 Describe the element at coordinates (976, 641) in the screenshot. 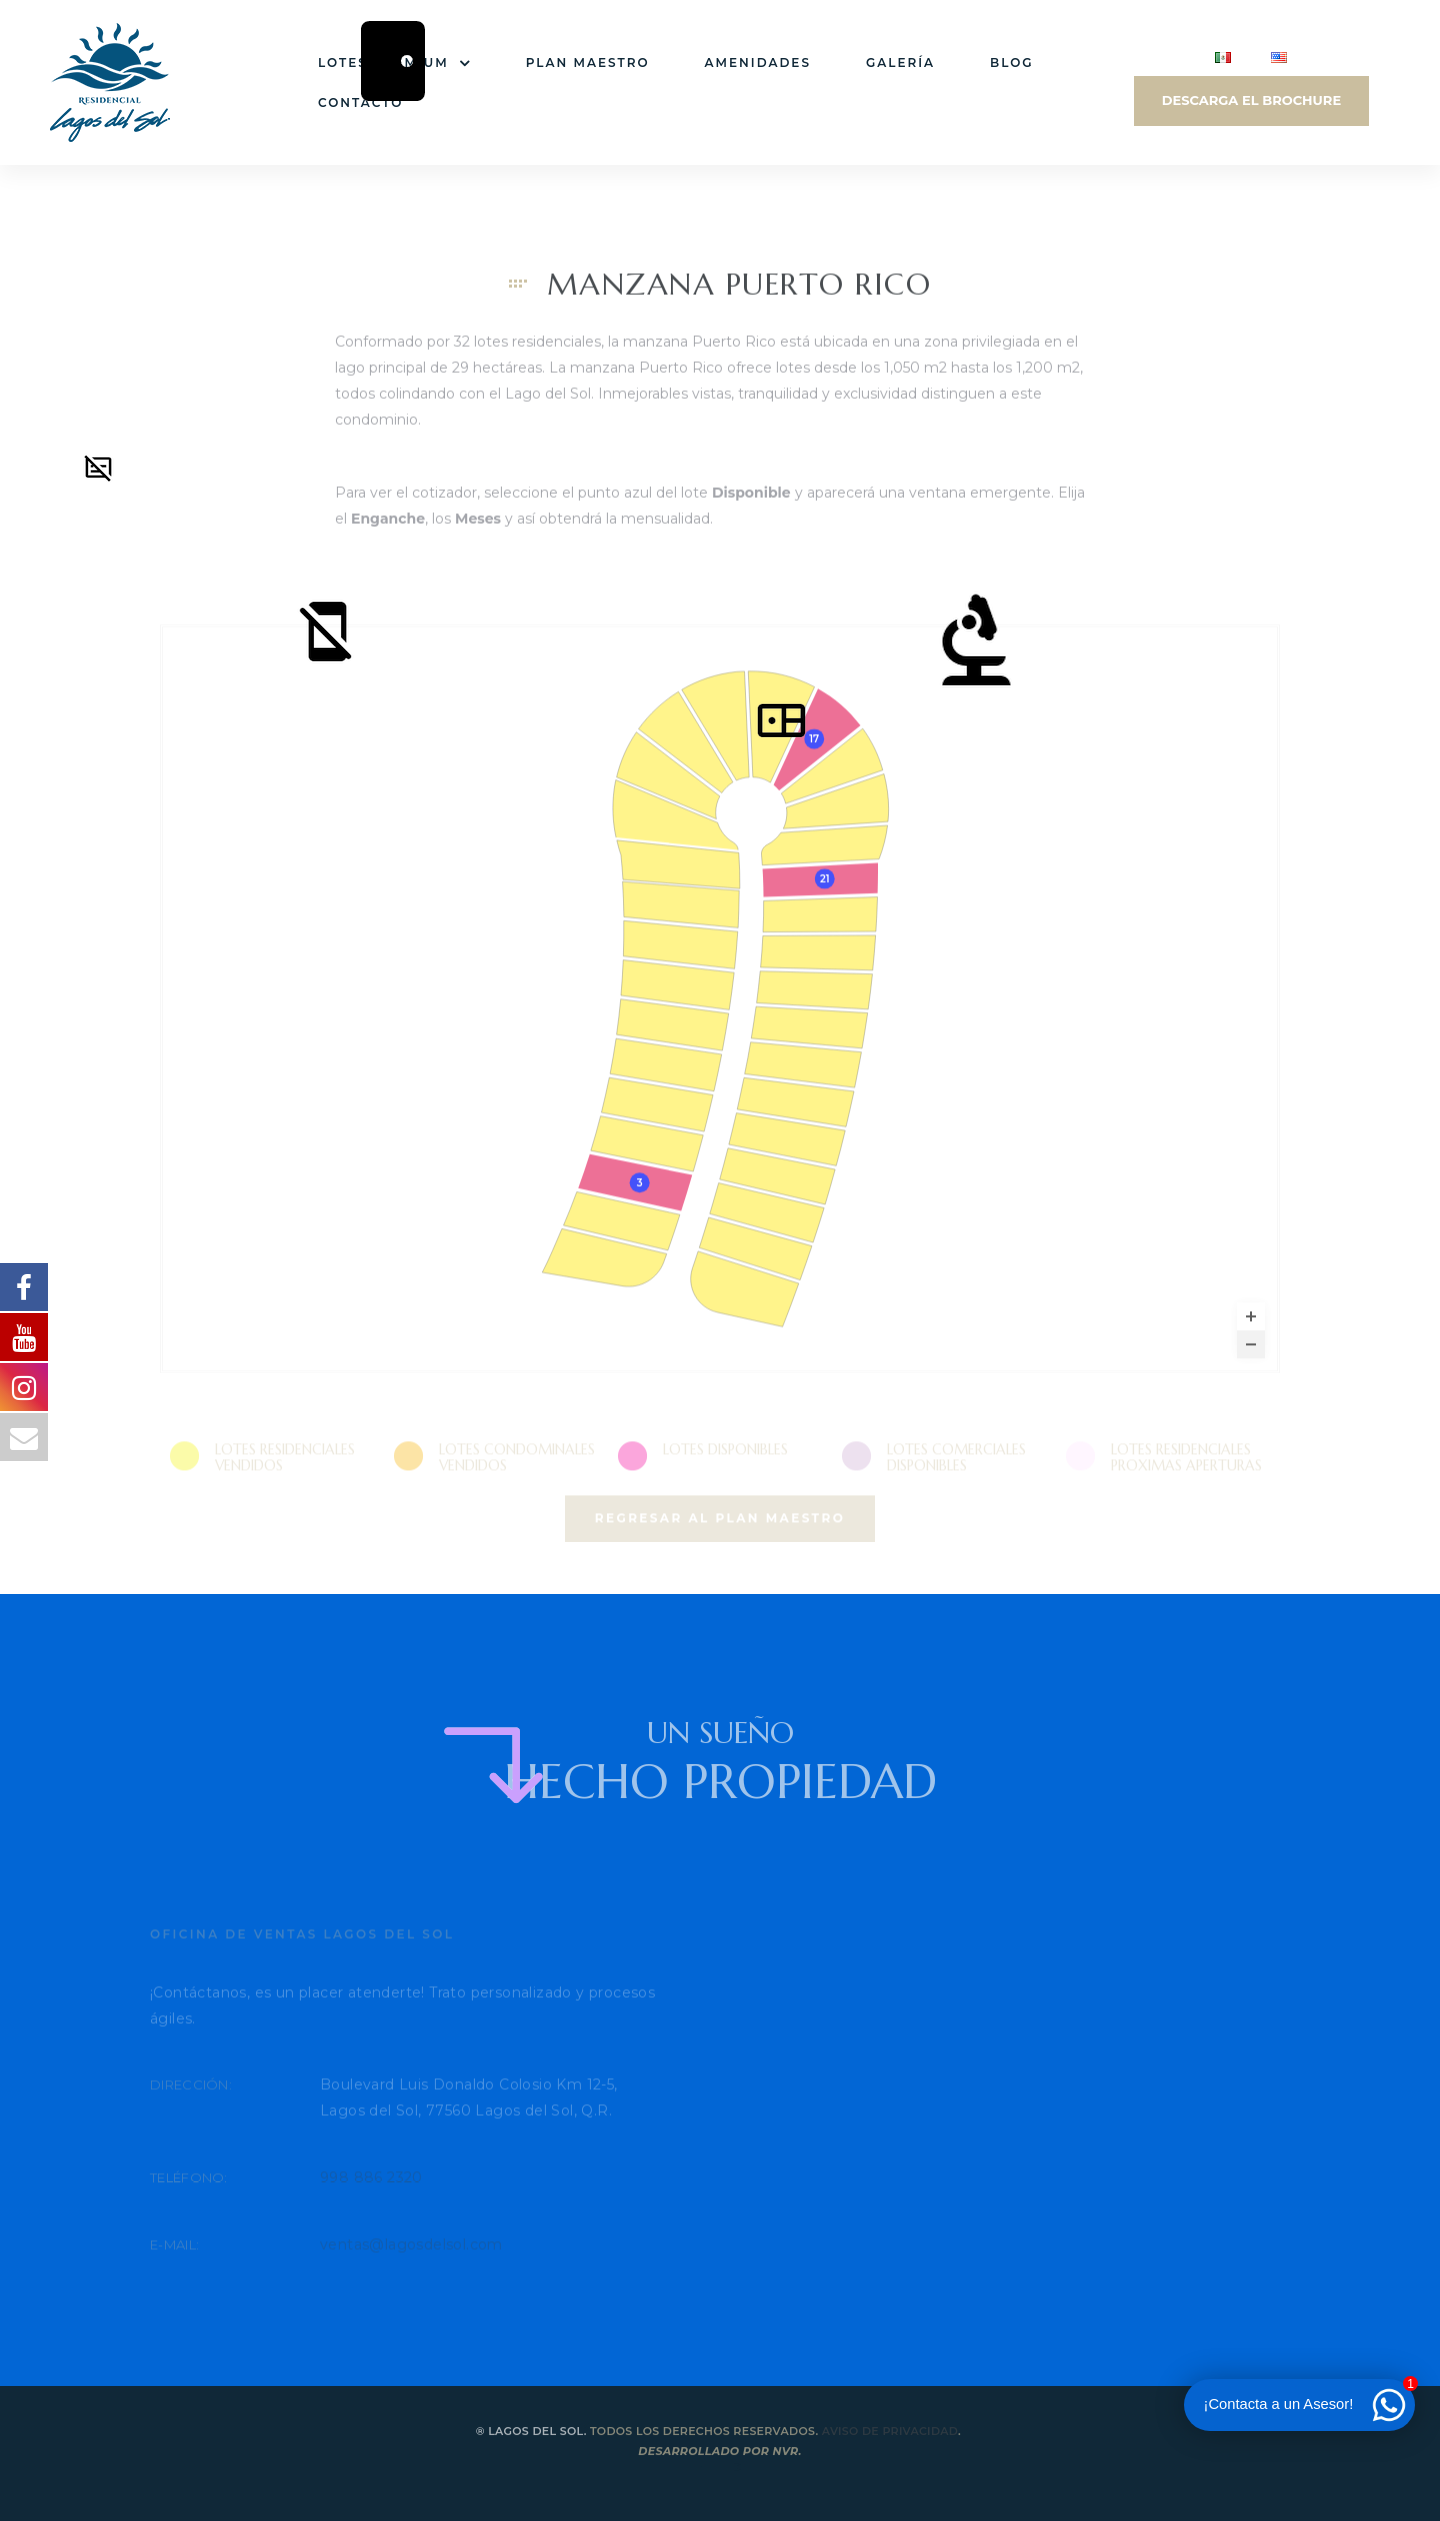

I see `access biotech or laboratory features` at that location.